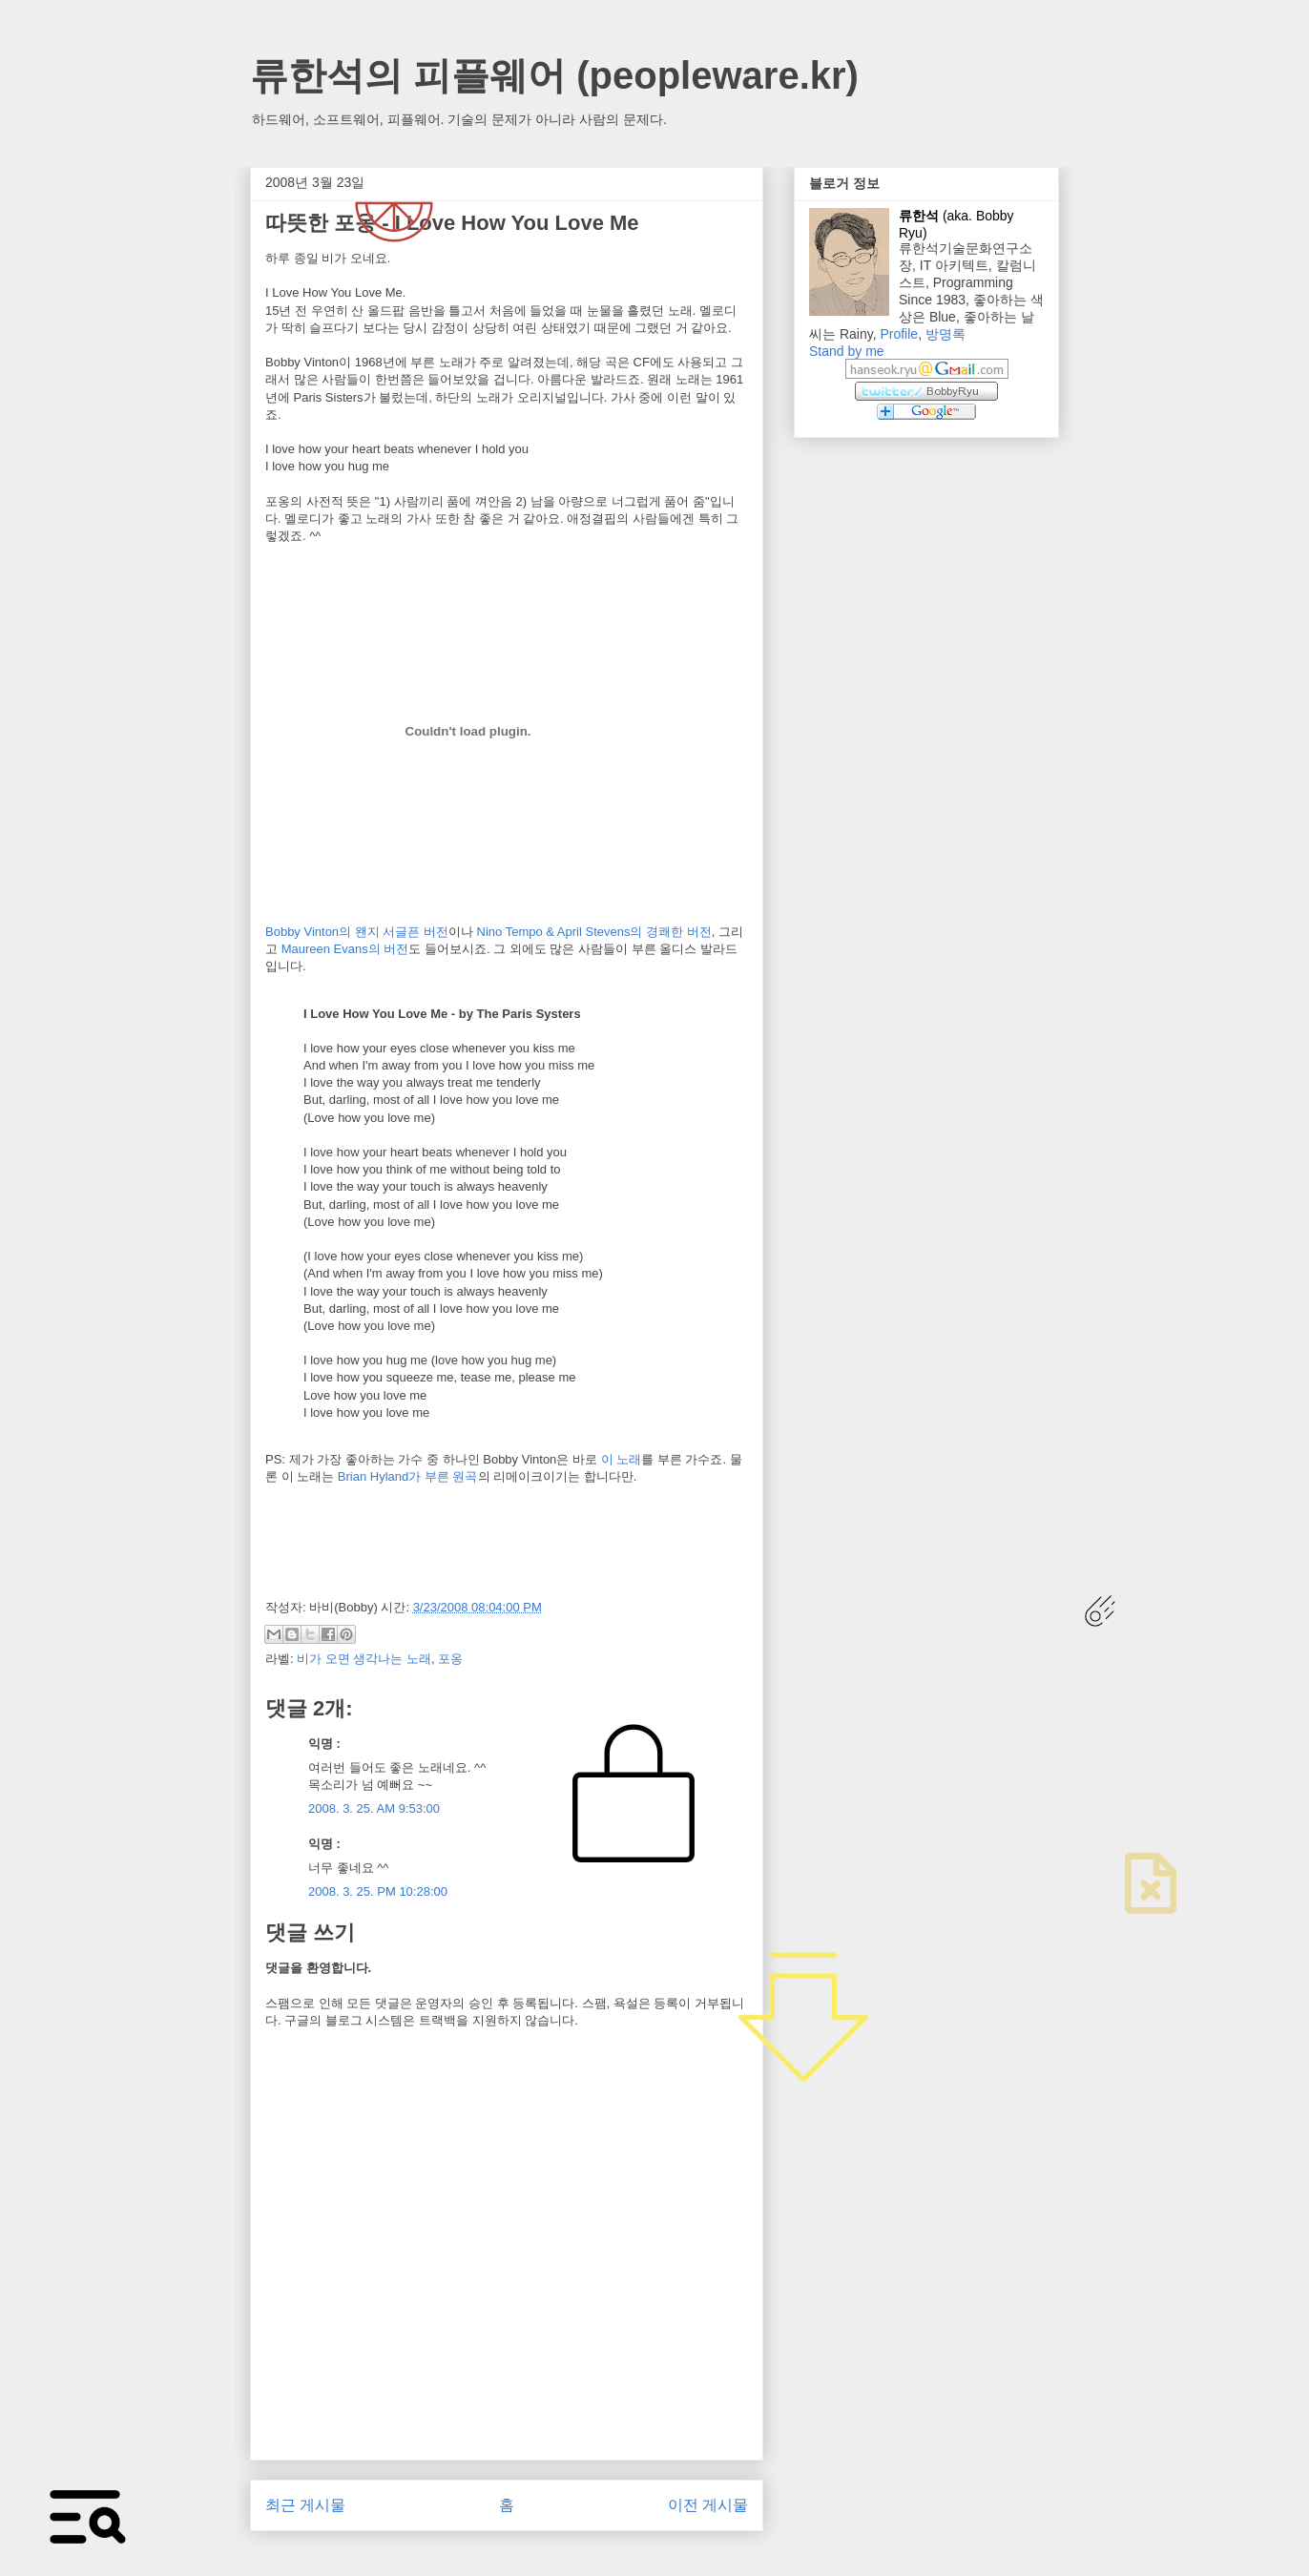 This screenshot has width=1309, height=2576. I want to click on search within a list, so click(85, 2517).